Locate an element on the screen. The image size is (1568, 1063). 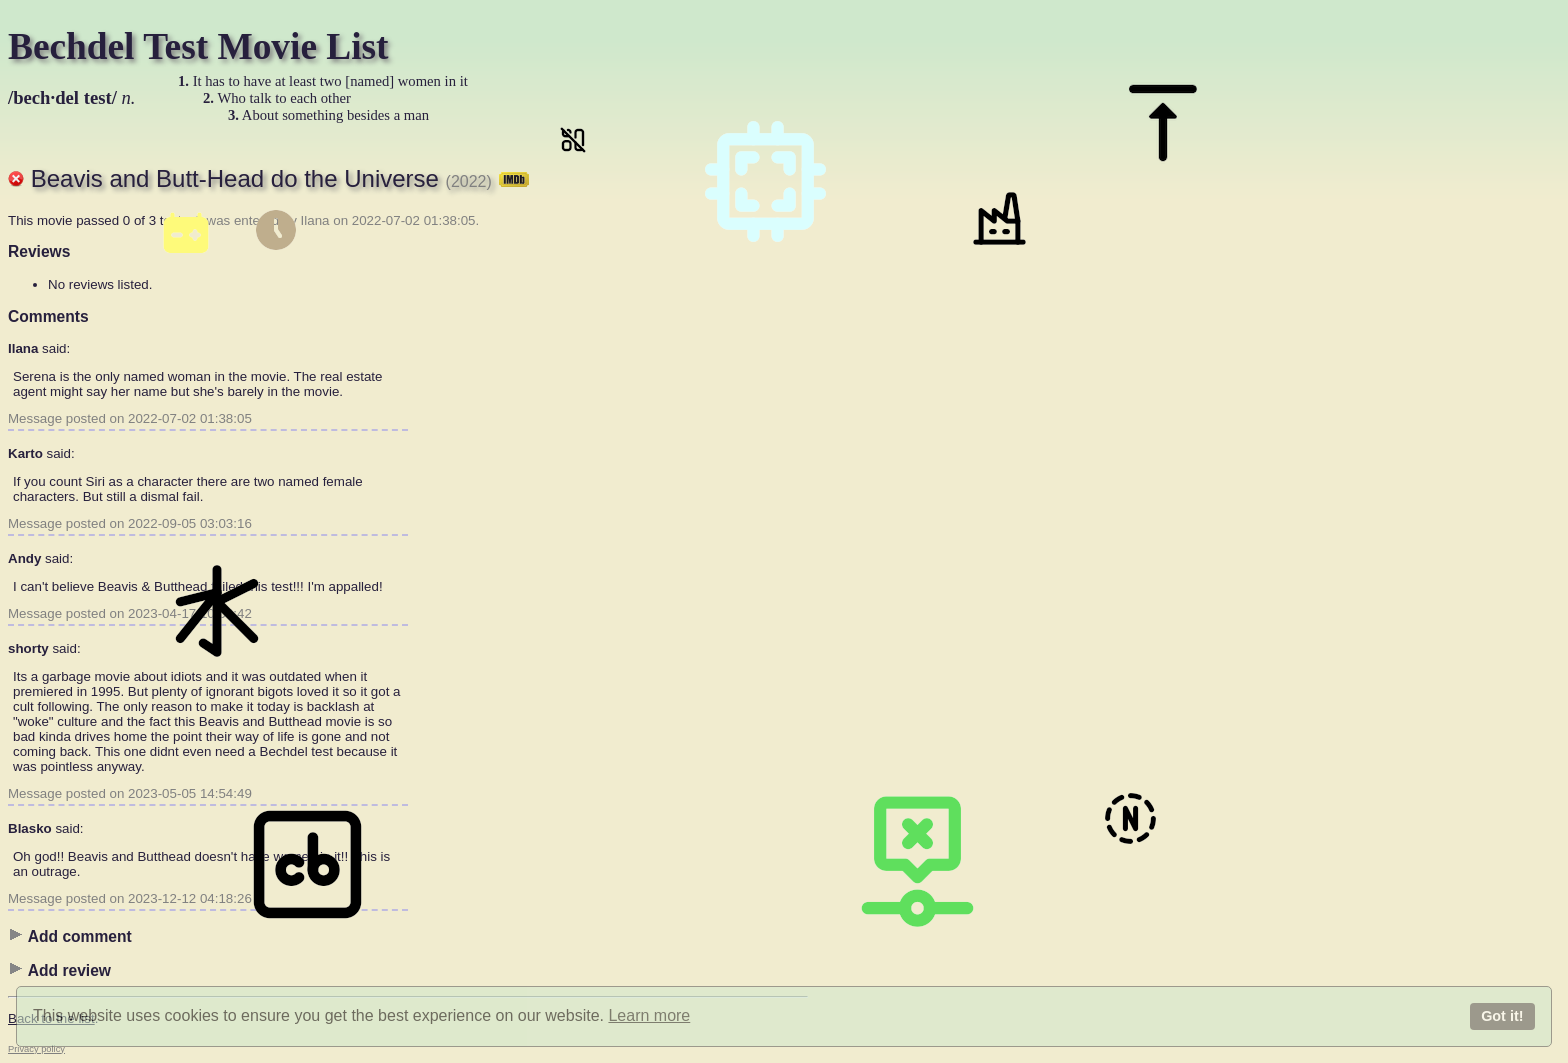
visit crunchbase company profile is located at coordinates (307, 864).